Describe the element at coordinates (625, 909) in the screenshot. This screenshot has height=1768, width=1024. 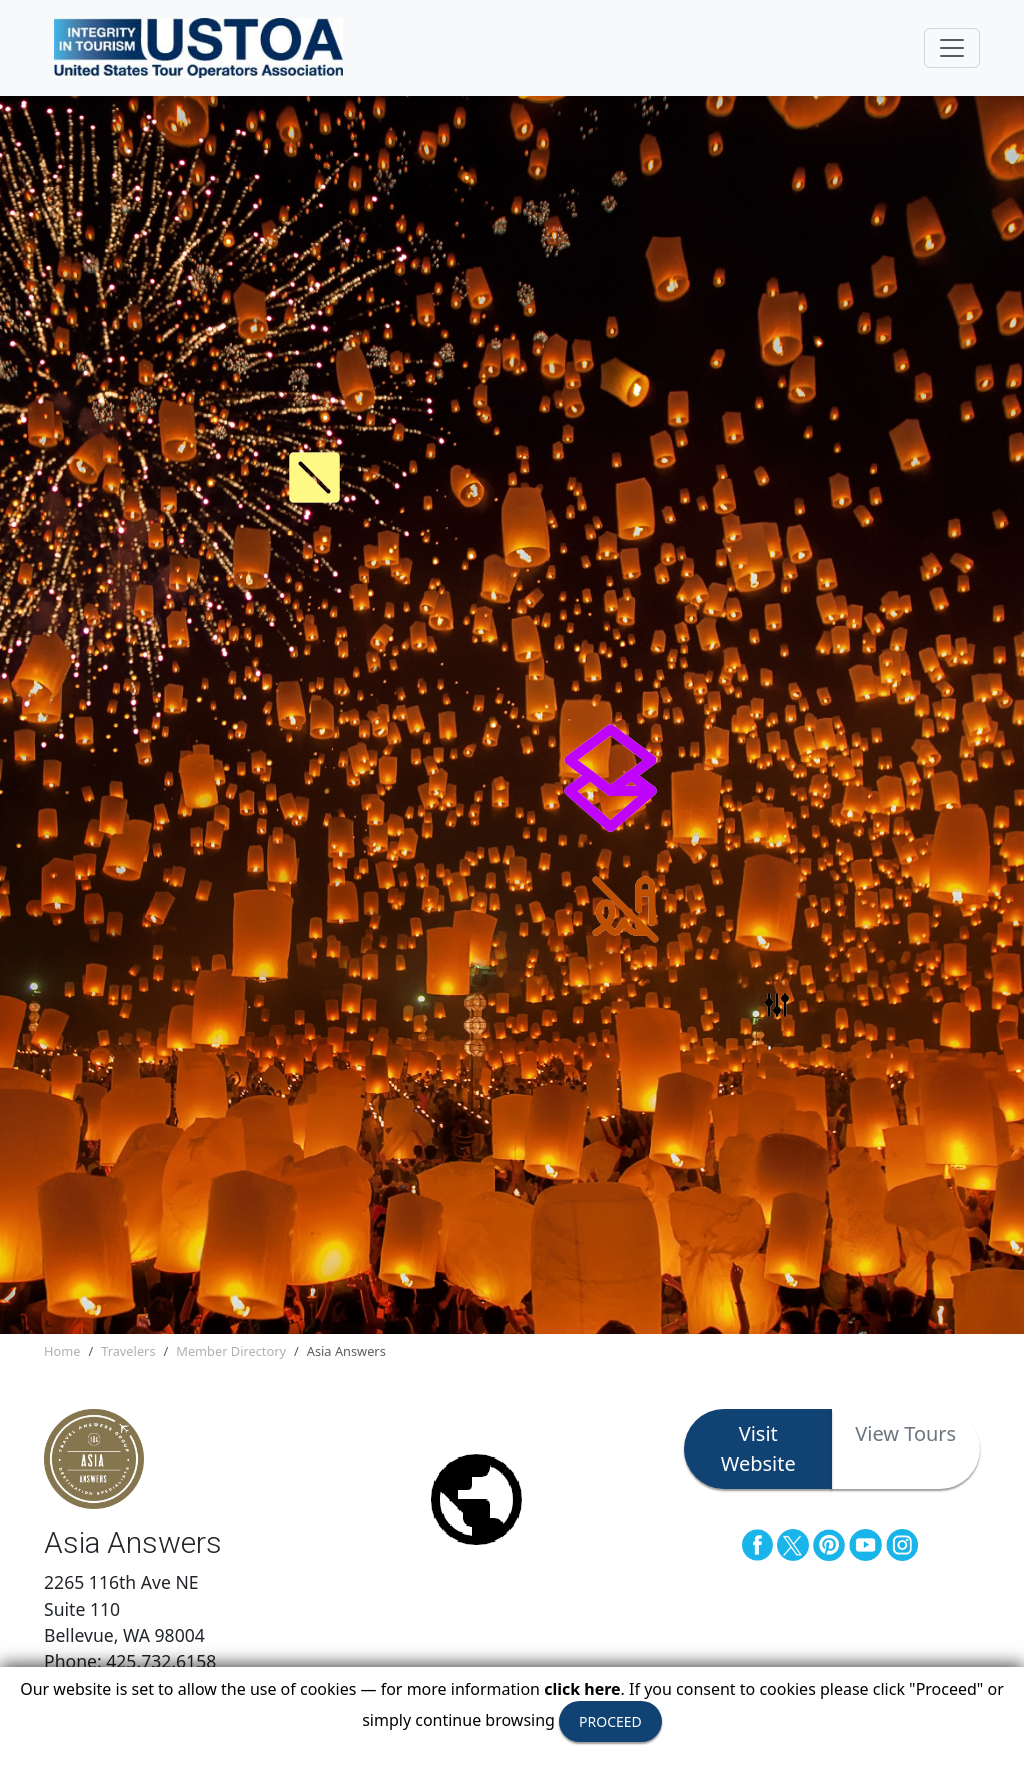
I see `disable auto-signature or sign-off` at that location.